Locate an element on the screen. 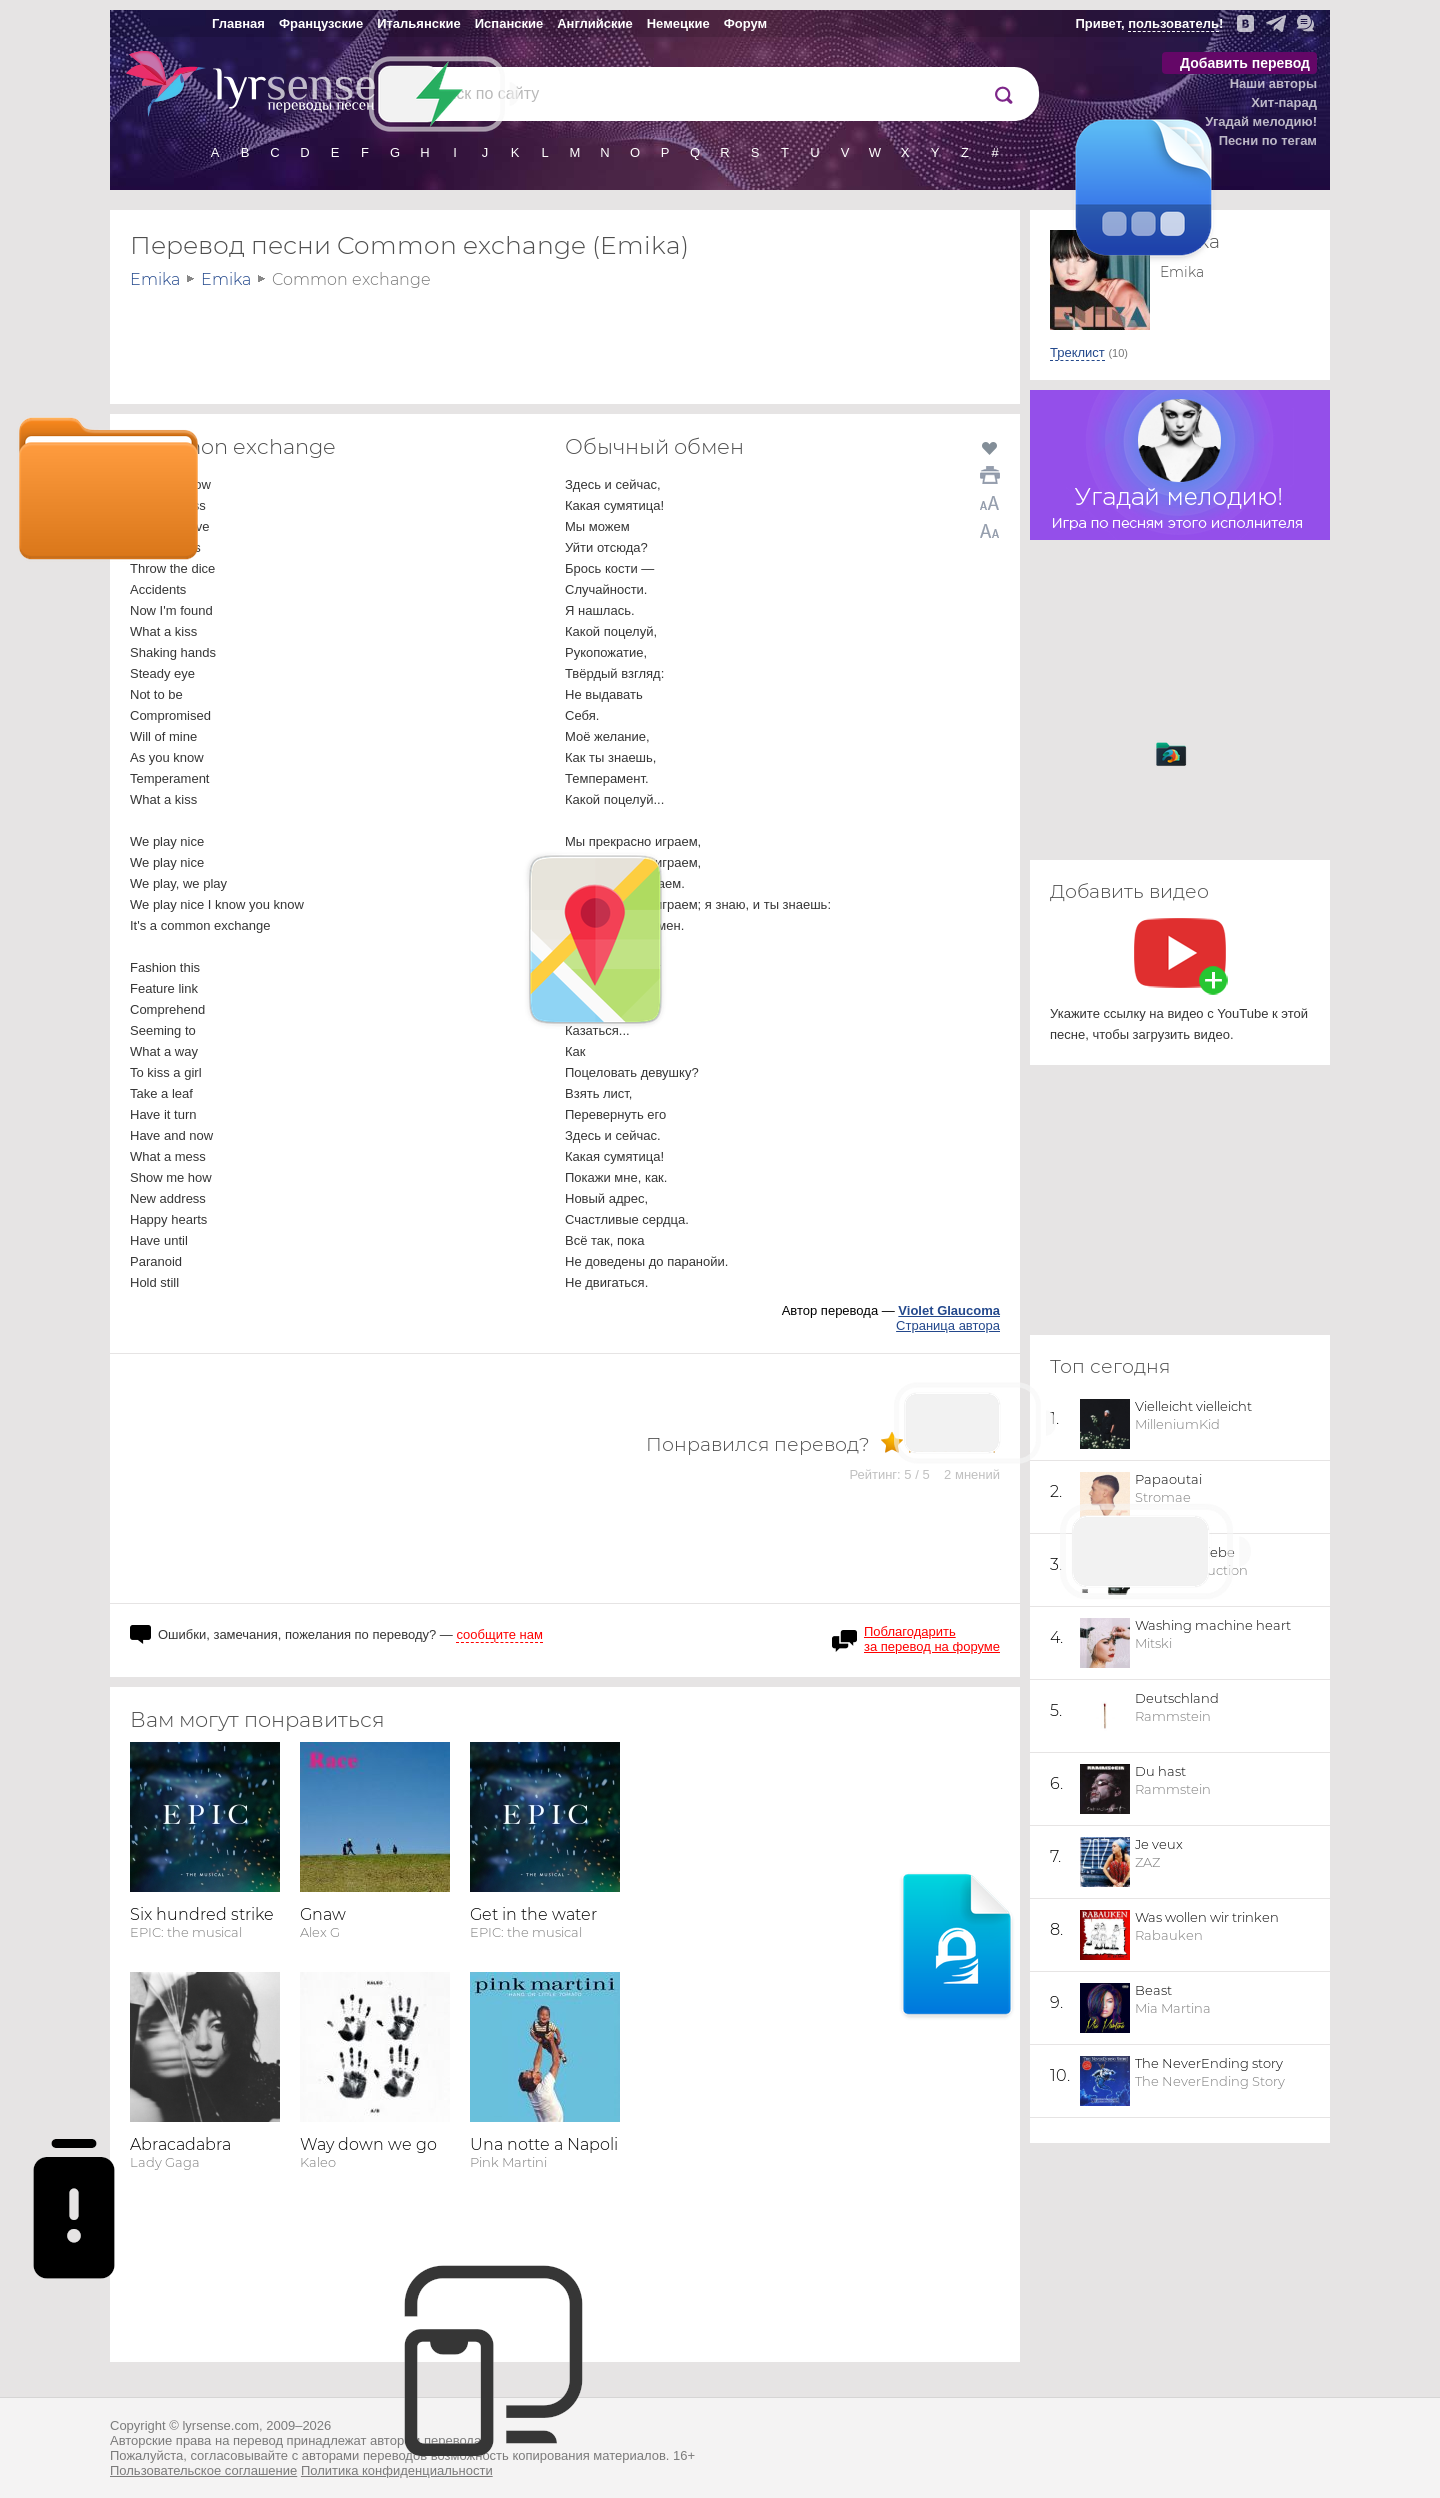 The height and width of the screenshot is (2498, 1440). indicates battery is at 90% charge is located at coordinates (1155, 1551).